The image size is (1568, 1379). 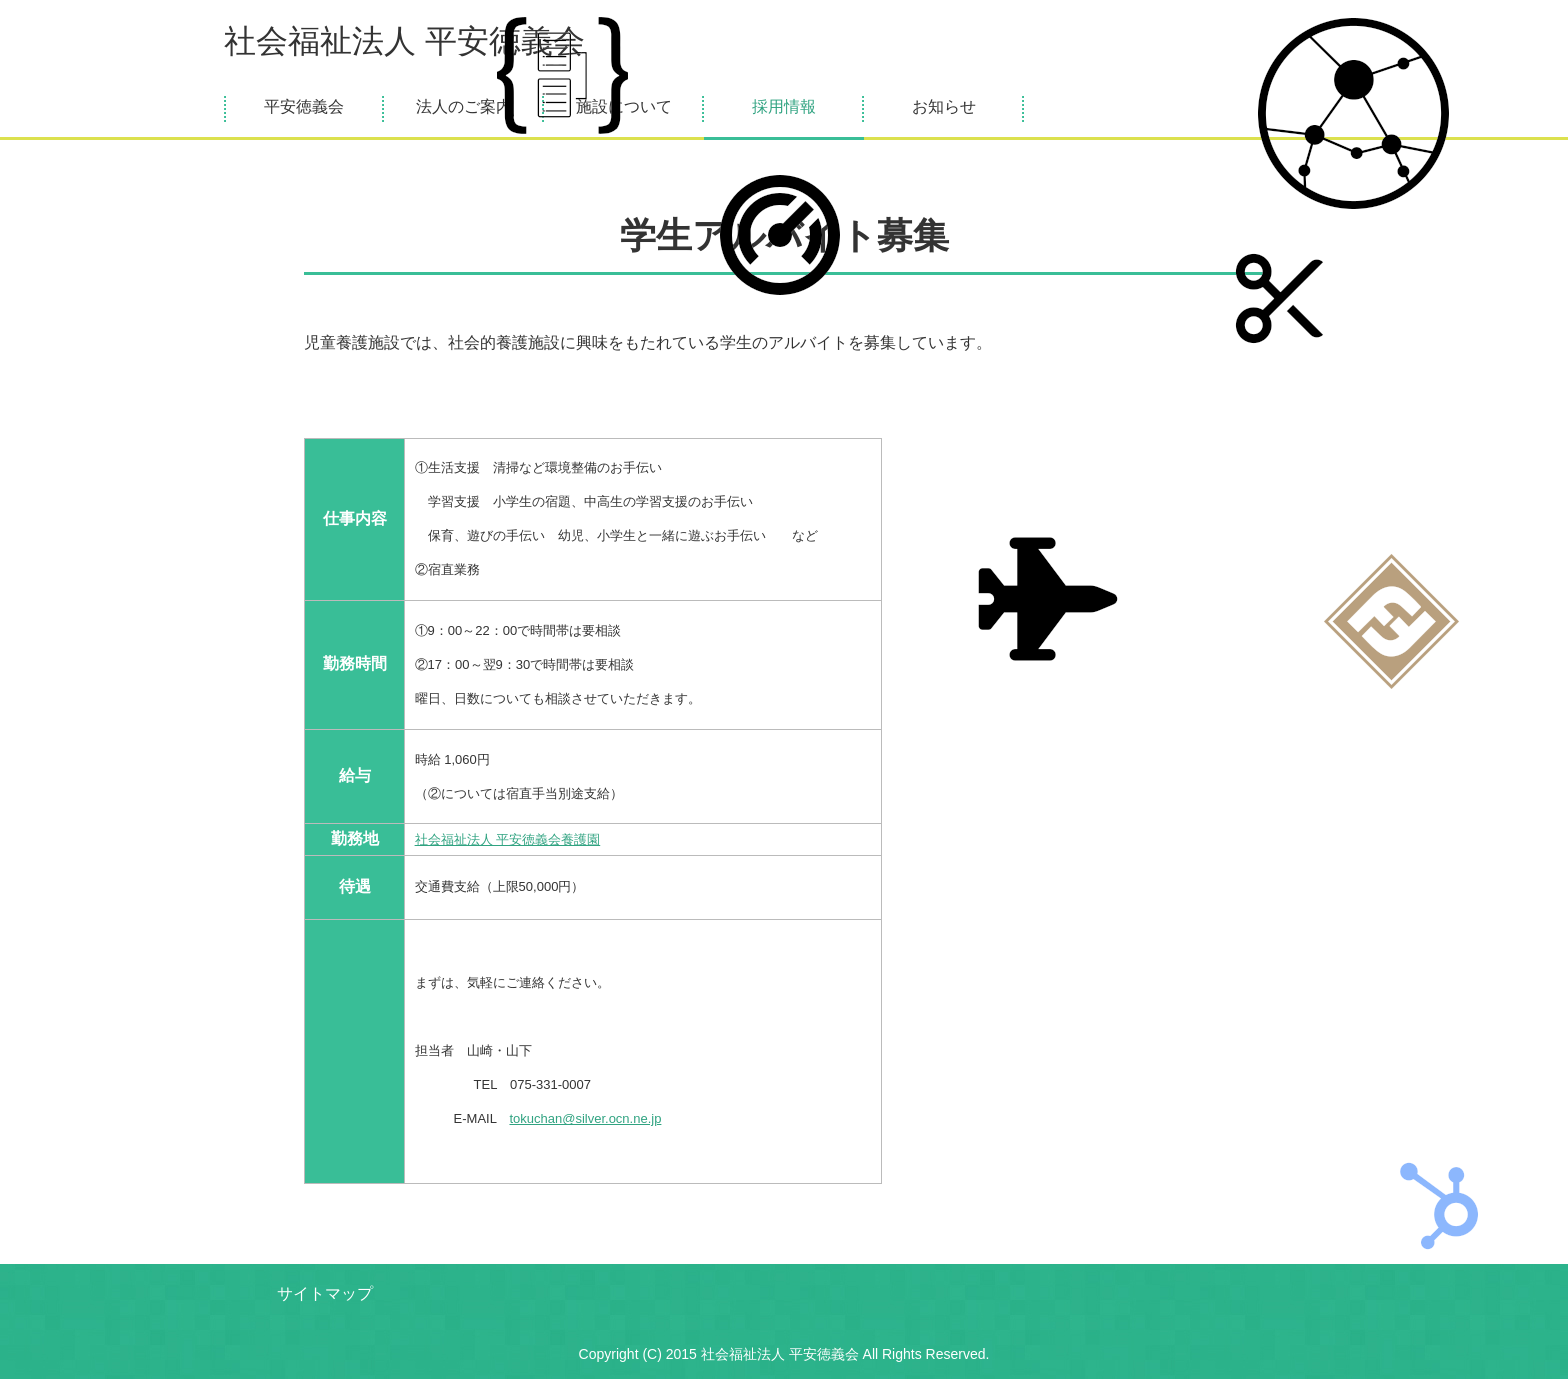 I want to click on aiohttp python library logo, so click(x=1353, y=113).